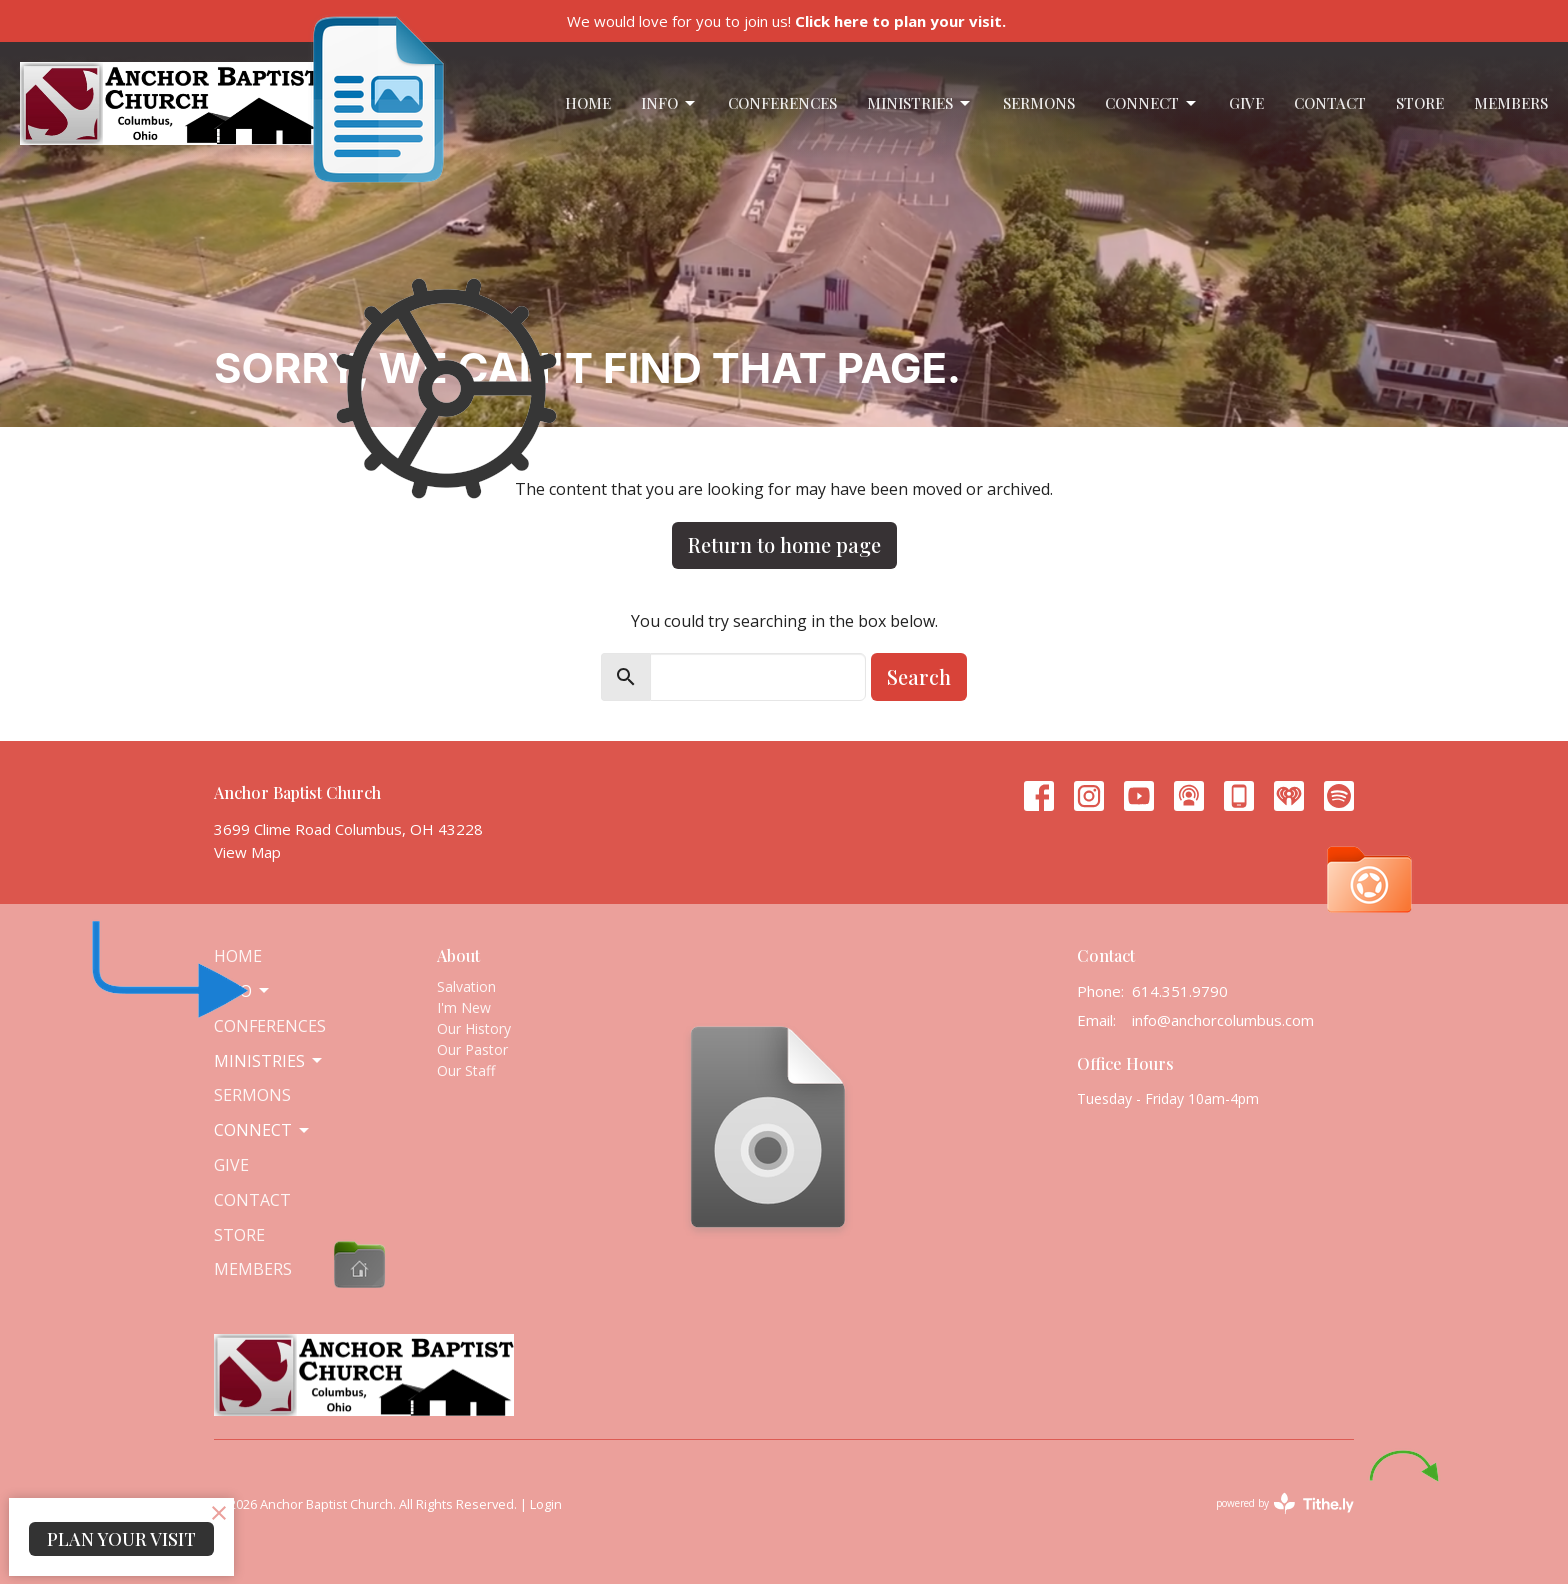 The width and height of the screenshot is (1568, 1584). I want to click on open corona sdk project folder, so click(1369, 882).